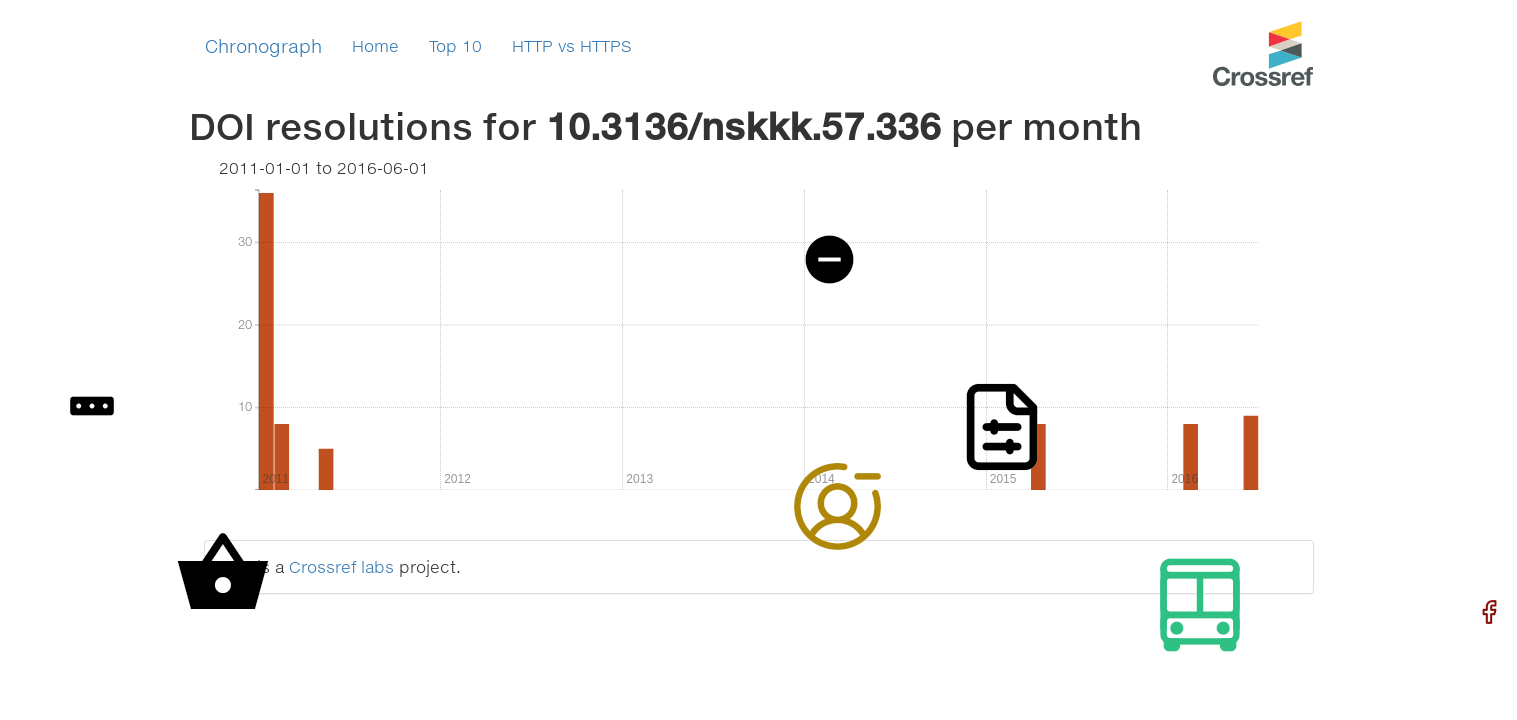 The image size is (1517, 720). Describe the element at coordinates (92, 406) in the screenshot. I see `open more options menu` at that location.